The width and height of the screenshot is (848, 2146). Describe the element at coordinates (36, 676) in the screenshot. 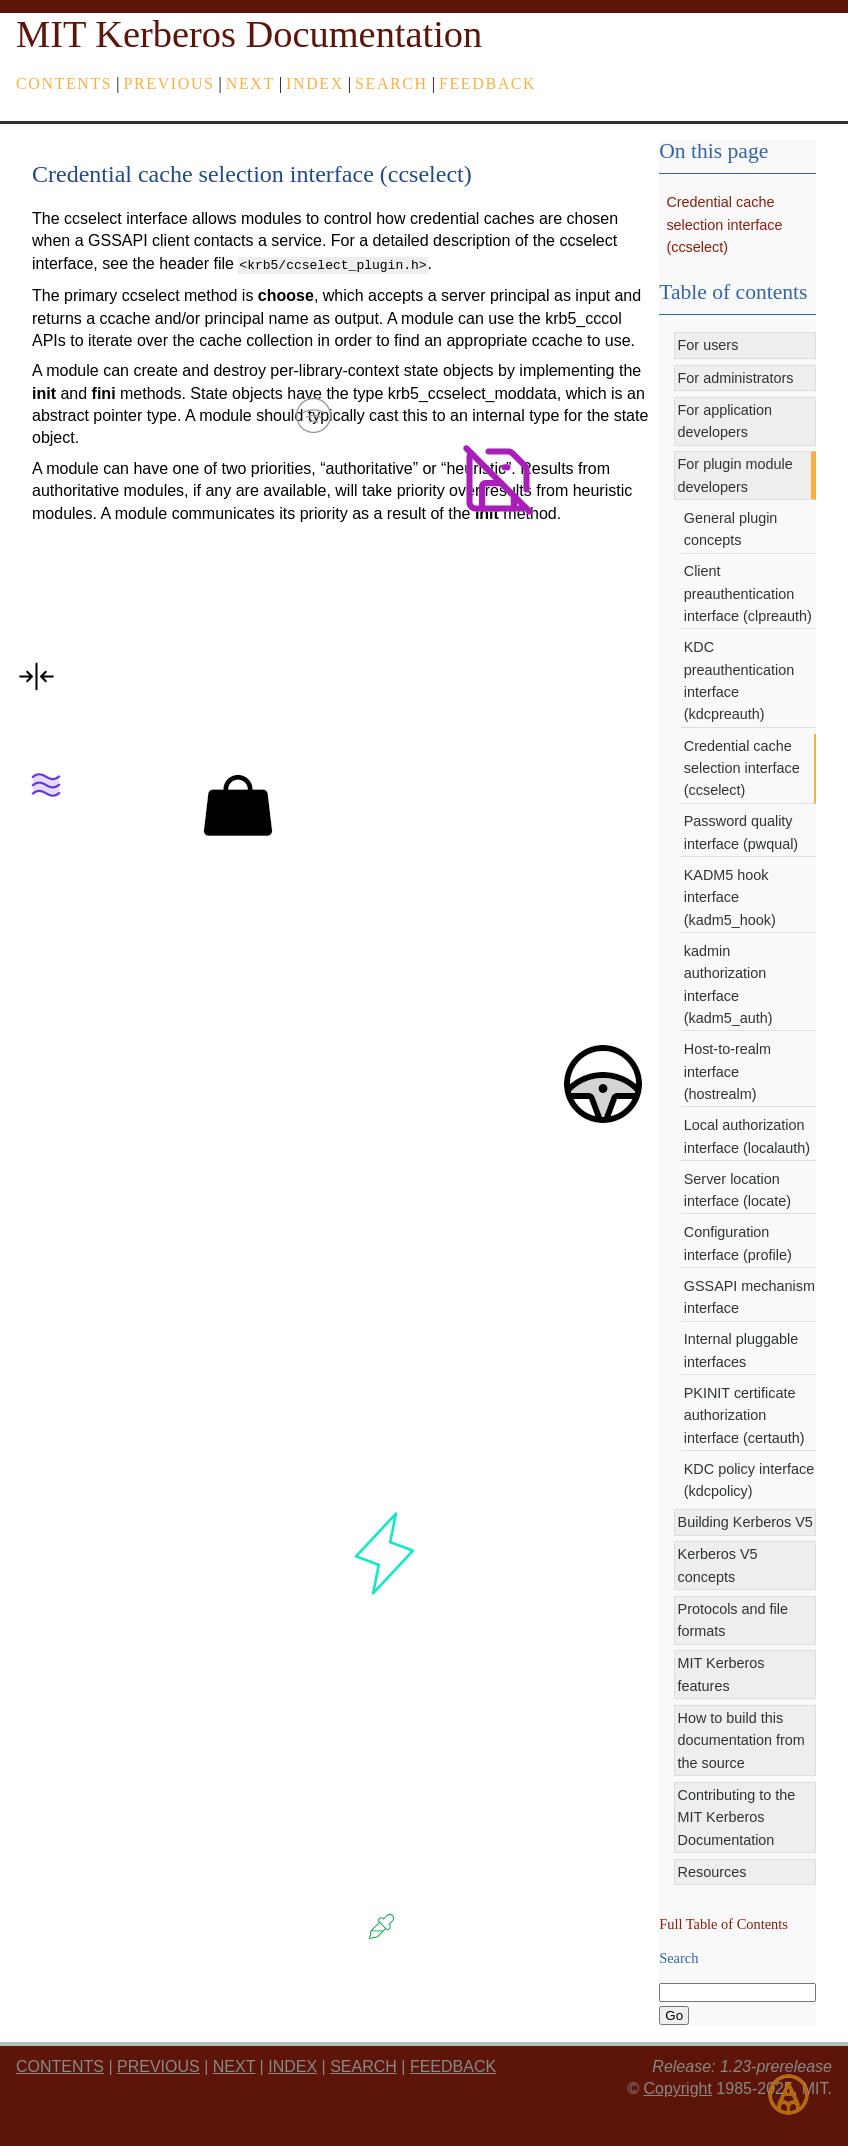

I see `collapse or minimize horizontal content` at that location.